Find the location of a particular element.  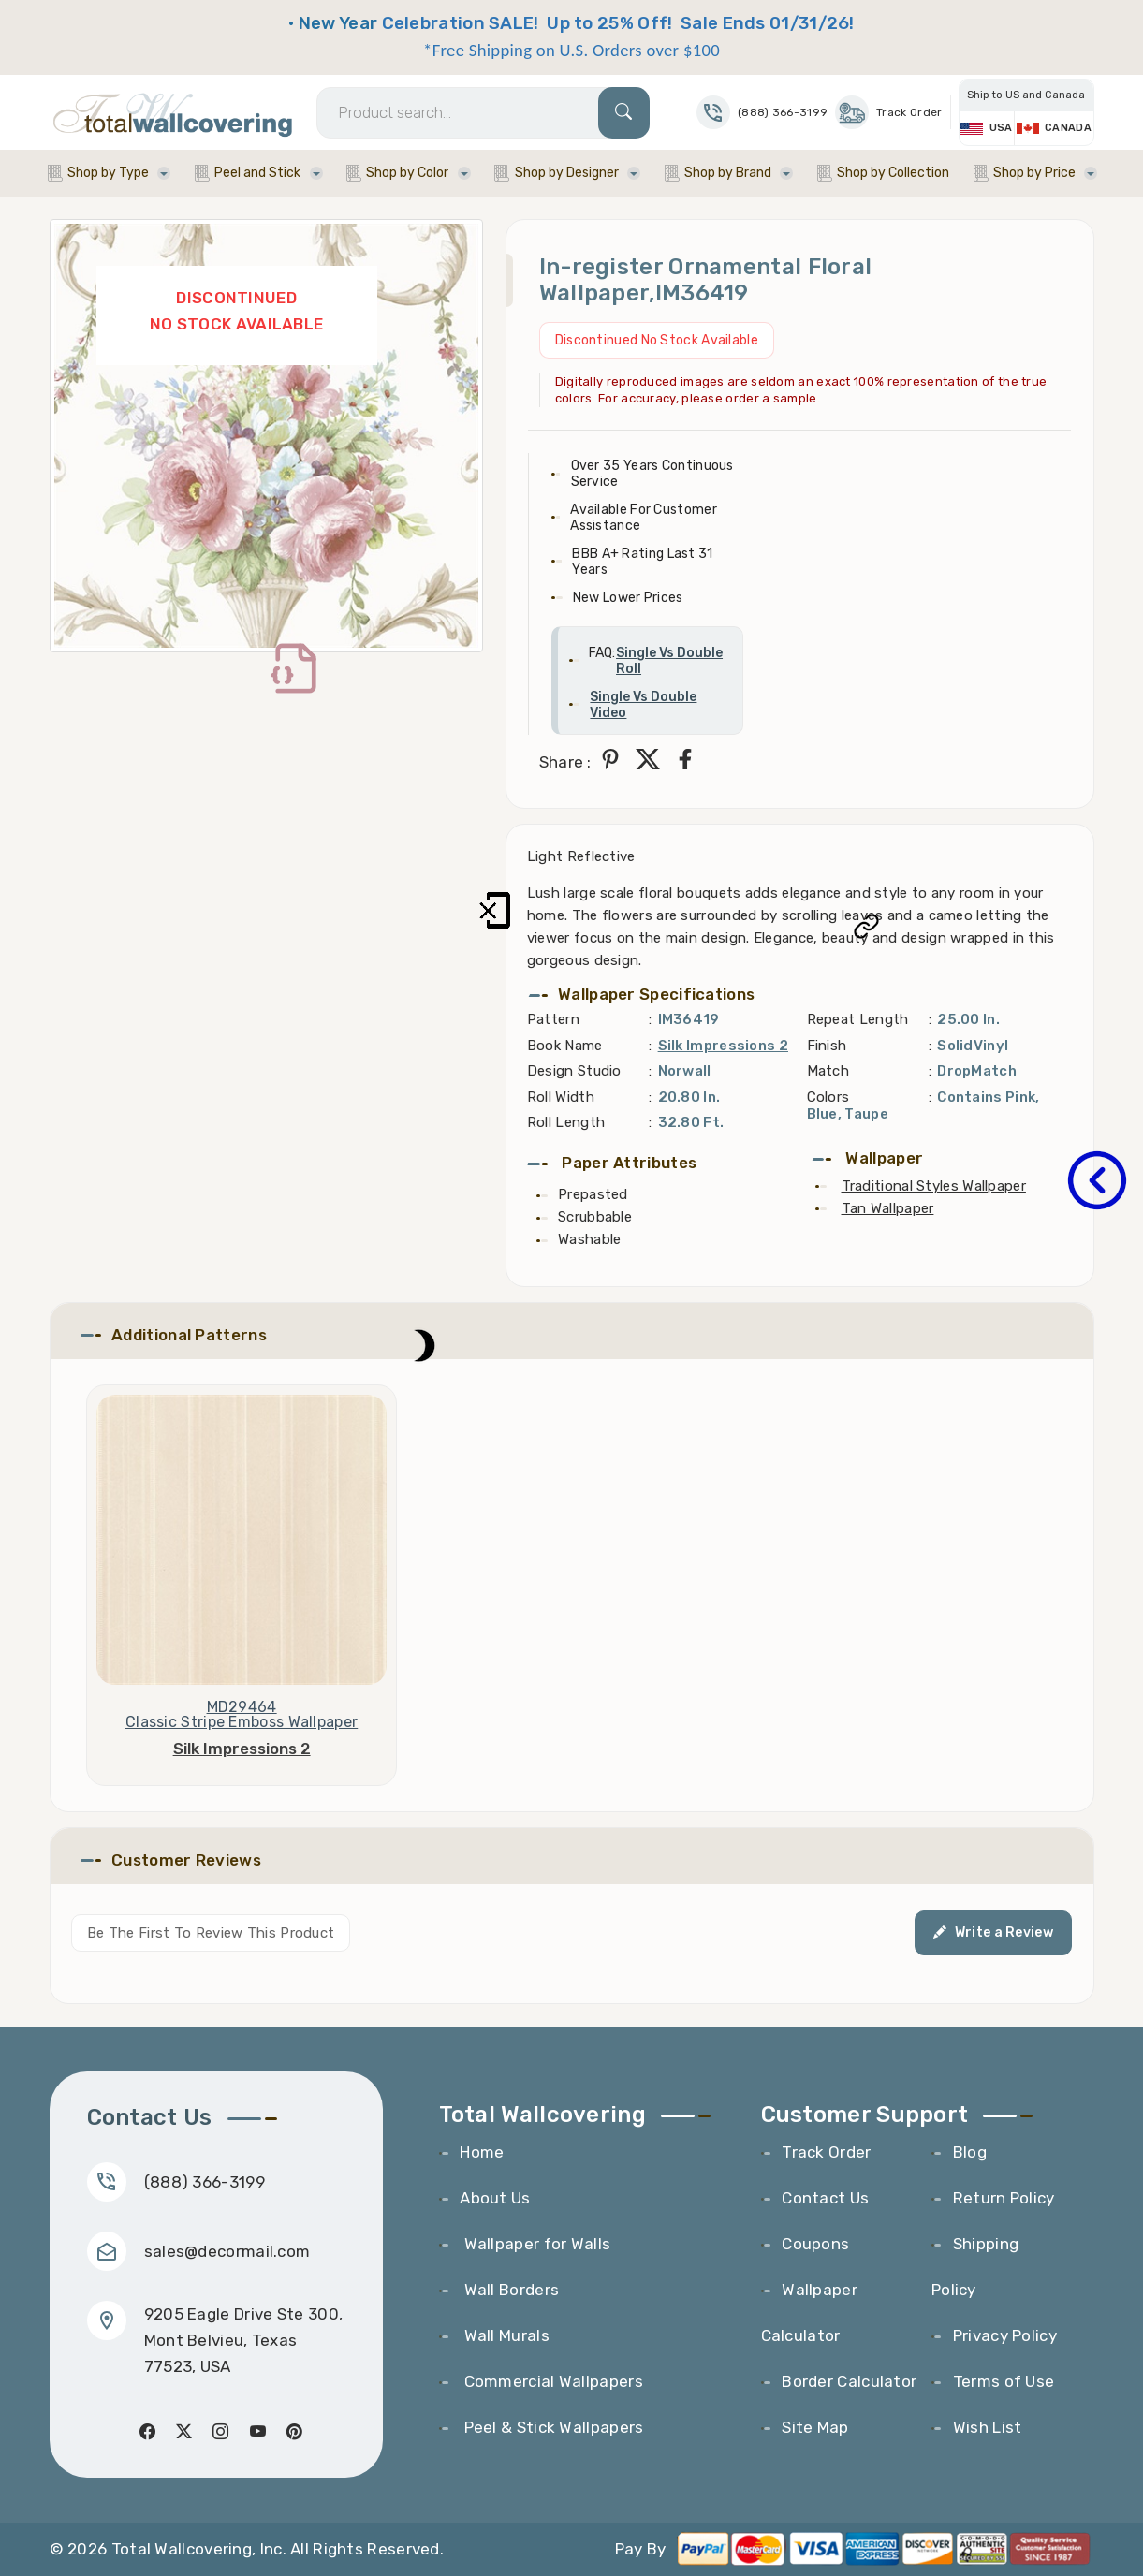

copy or share a link is located at coordinates (866, 926).